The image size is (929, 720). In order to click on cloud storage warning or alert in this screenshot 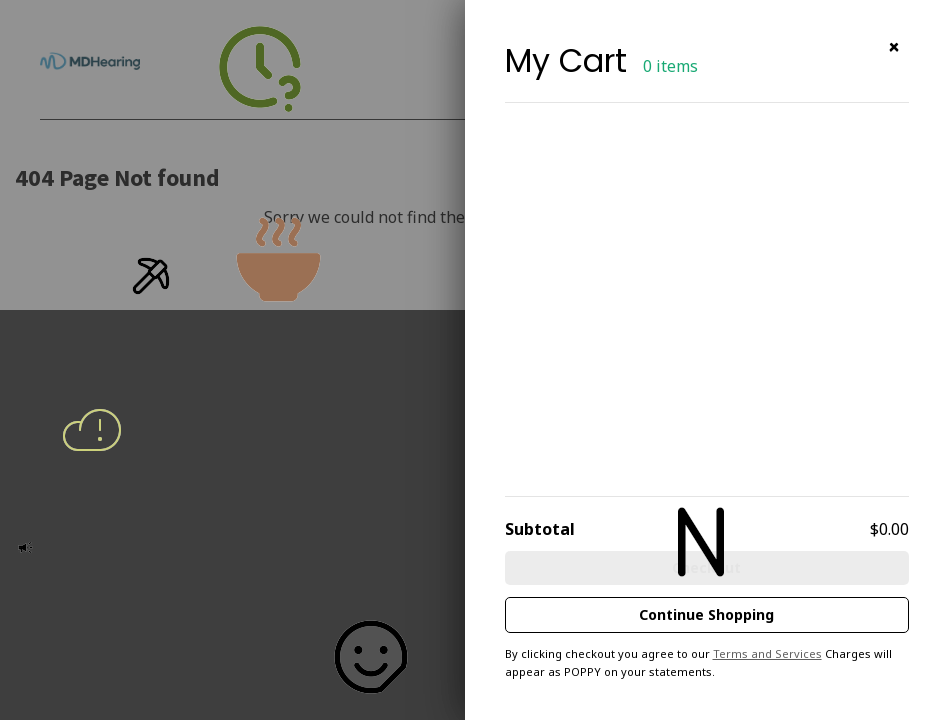, I will do `click(92, 430)`.